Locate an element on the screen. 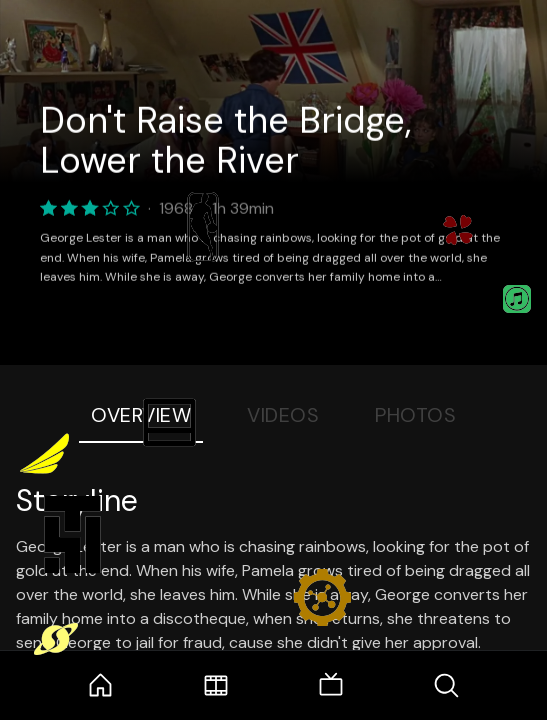  stardock software company logo is located at coordinates (56, 639).